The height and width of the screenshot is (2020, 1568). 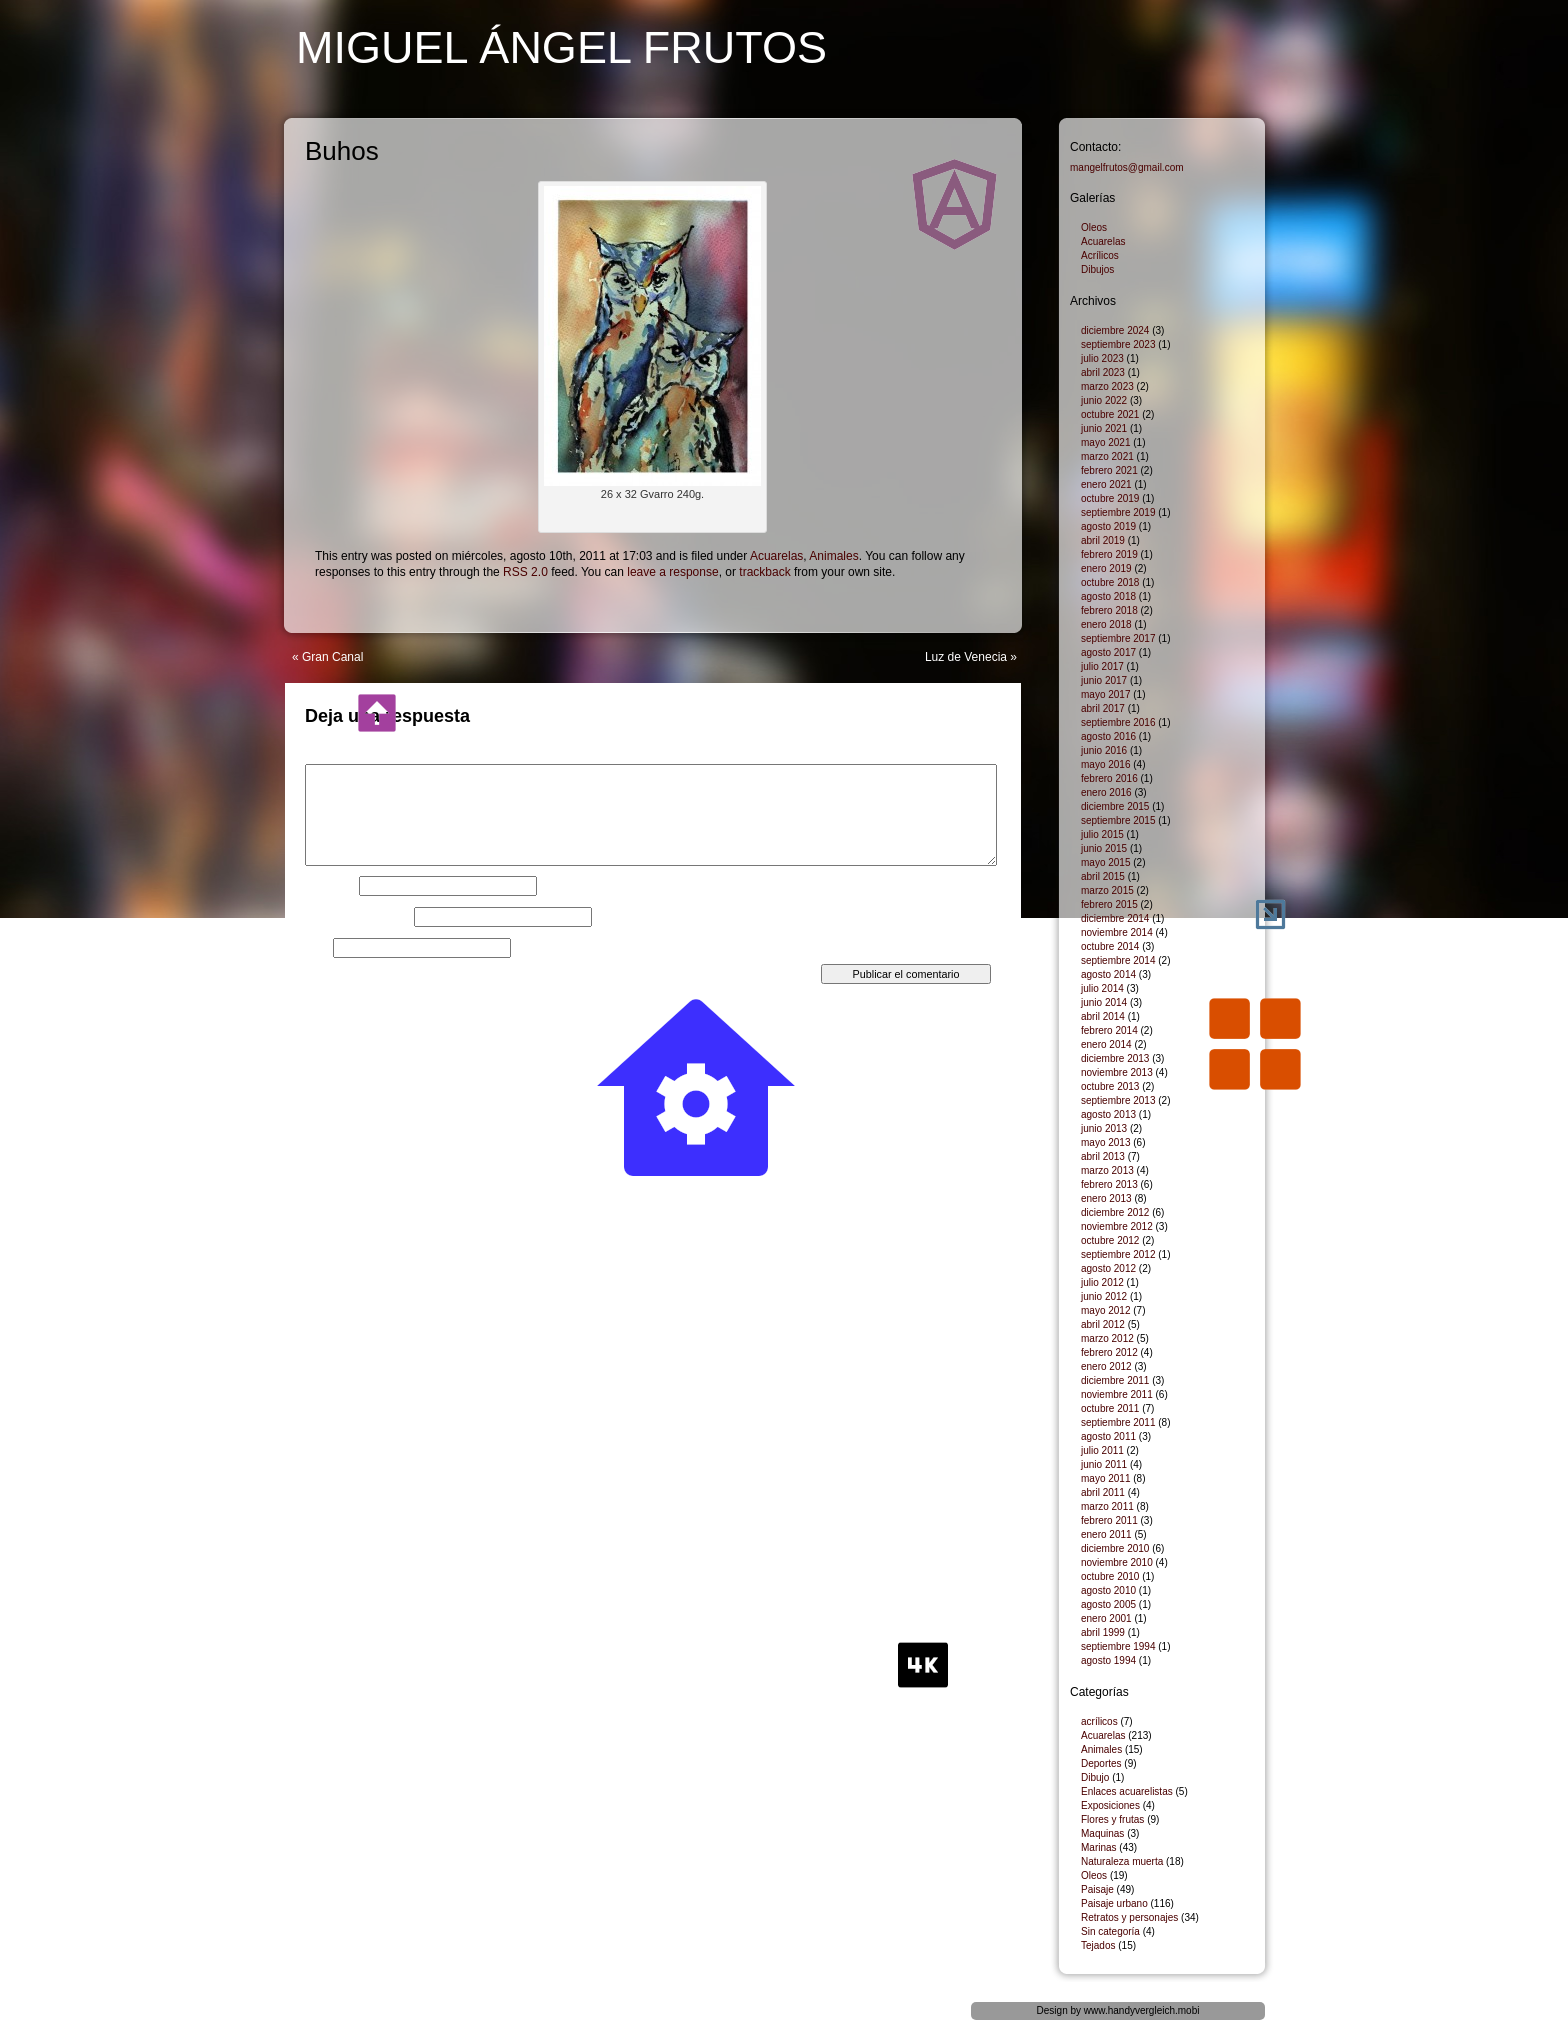 What do you see at coordinates (377, 713) in the screenshot?
I see `upload a file or document` at bounding box center [377, 713].